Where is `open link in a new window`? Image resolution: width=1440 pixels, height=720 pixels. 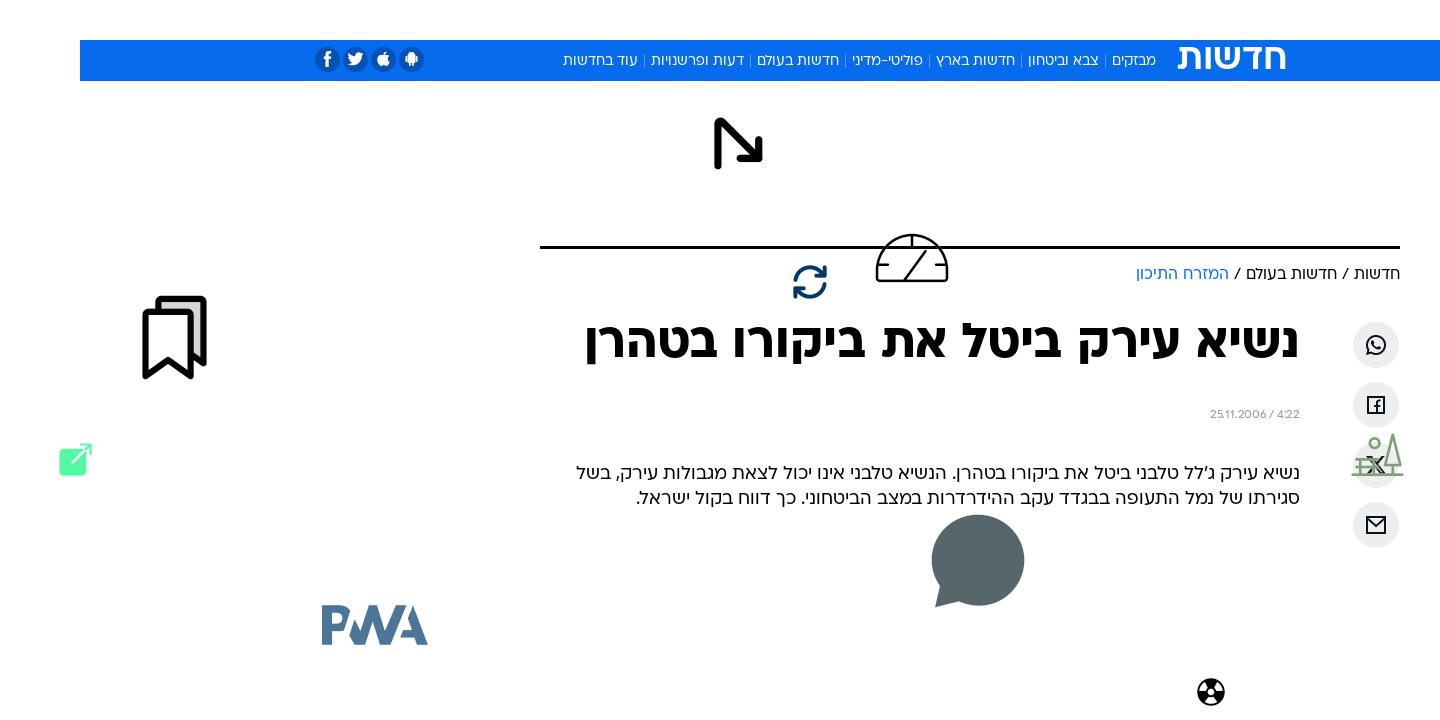 open link in a new window is located at coordinates (75, 459).